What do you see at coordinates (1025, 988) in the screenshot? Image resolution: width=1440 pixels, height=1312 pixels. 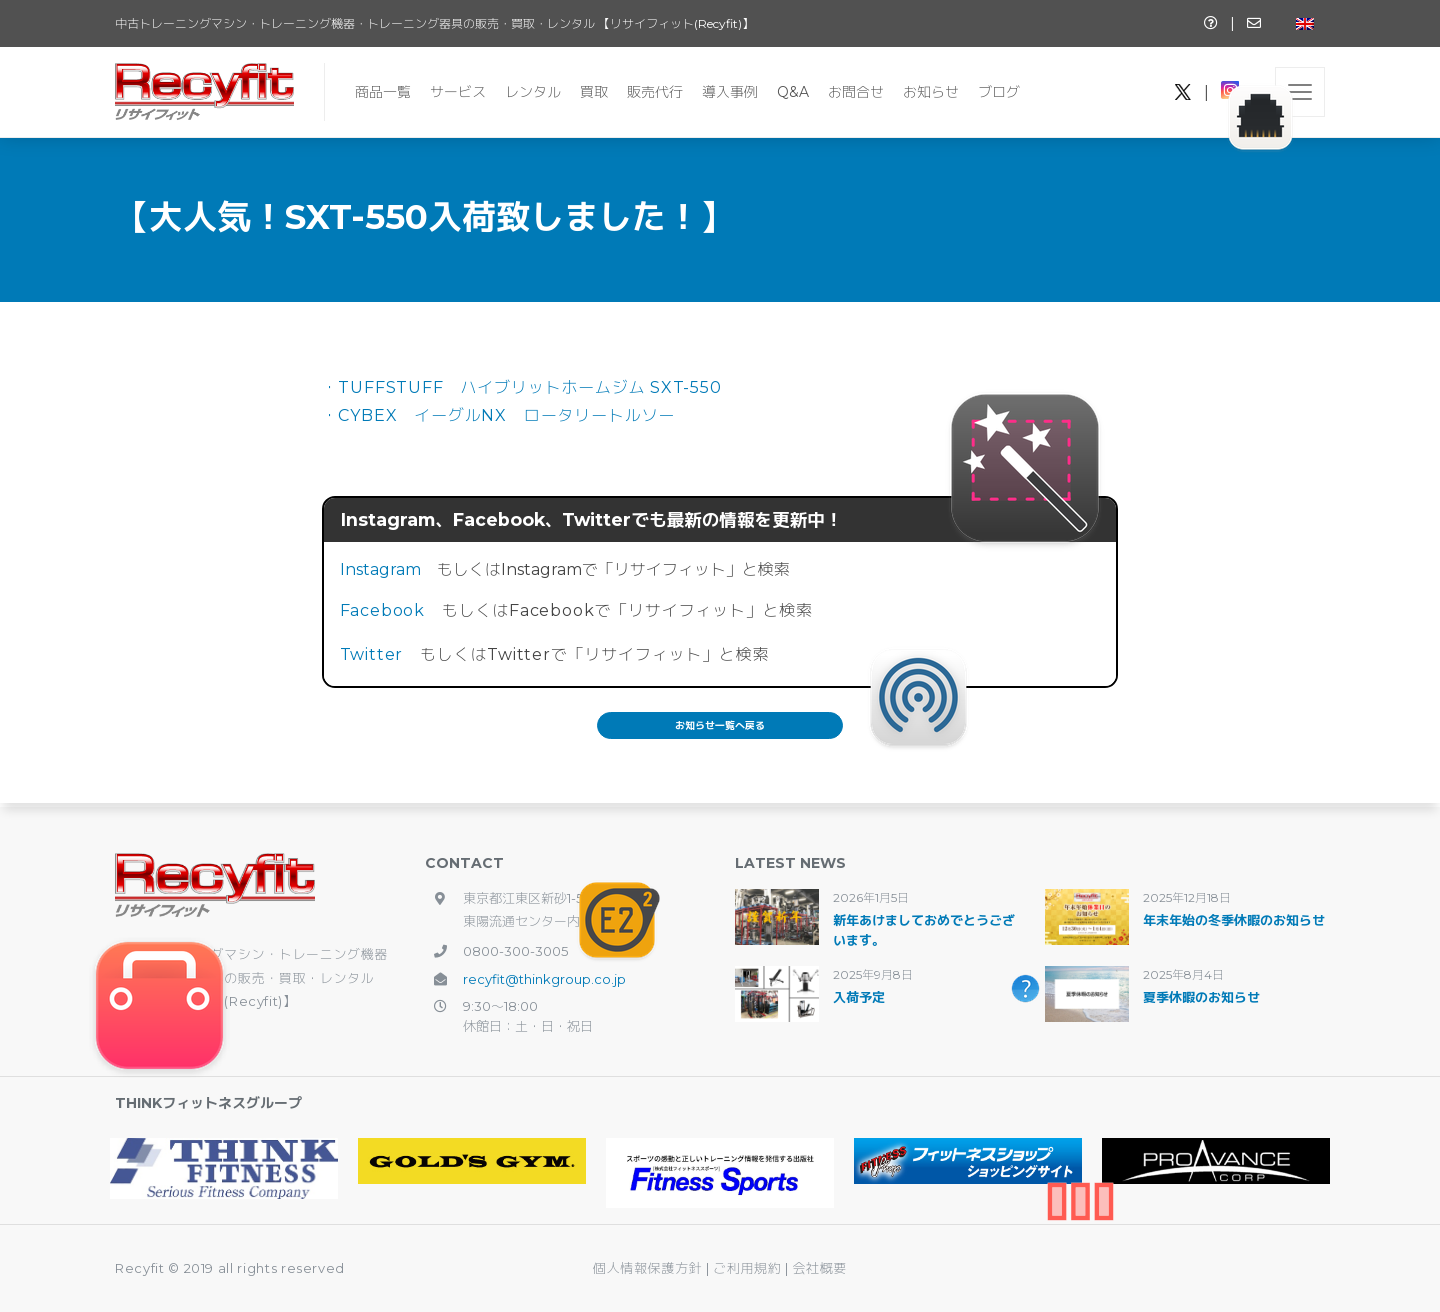 I see `open help documentation` at bounding box center [1025, 988].